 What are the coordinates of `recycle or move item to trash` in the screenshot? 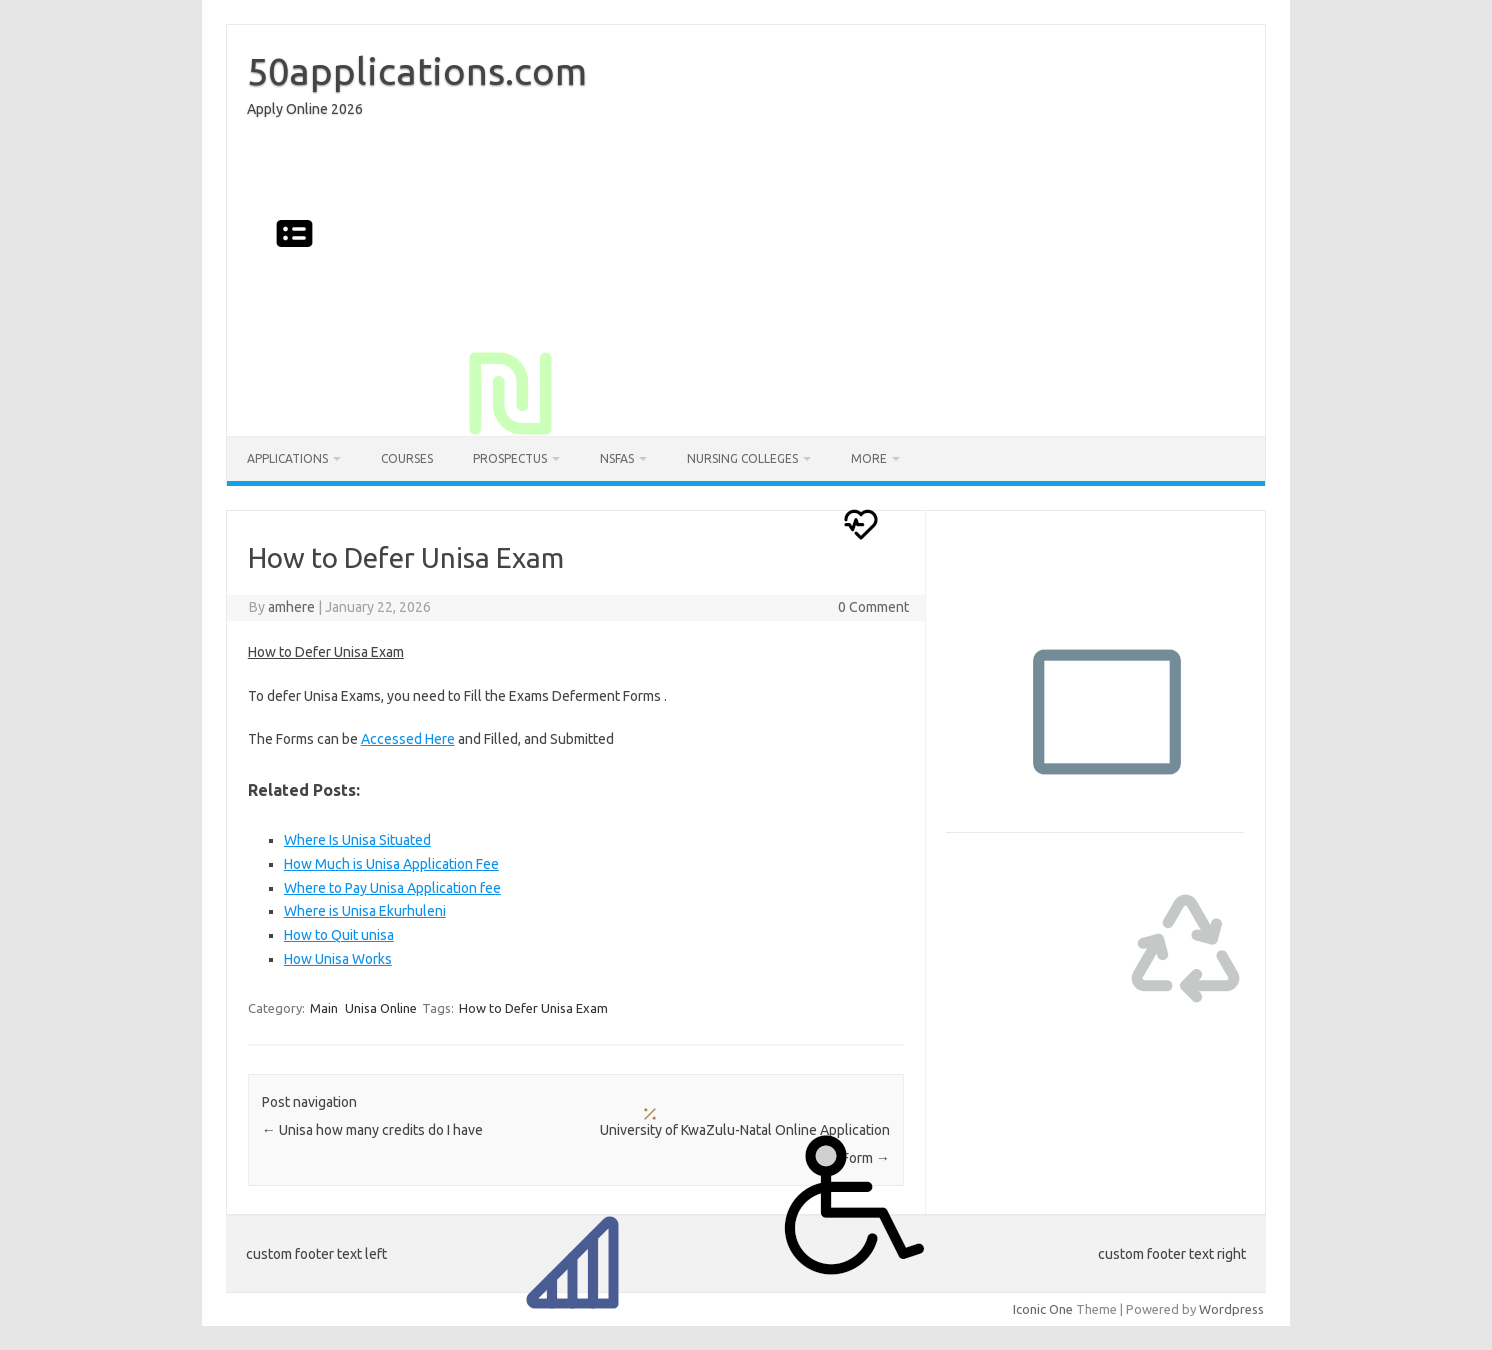 It's located at (1185, 948).